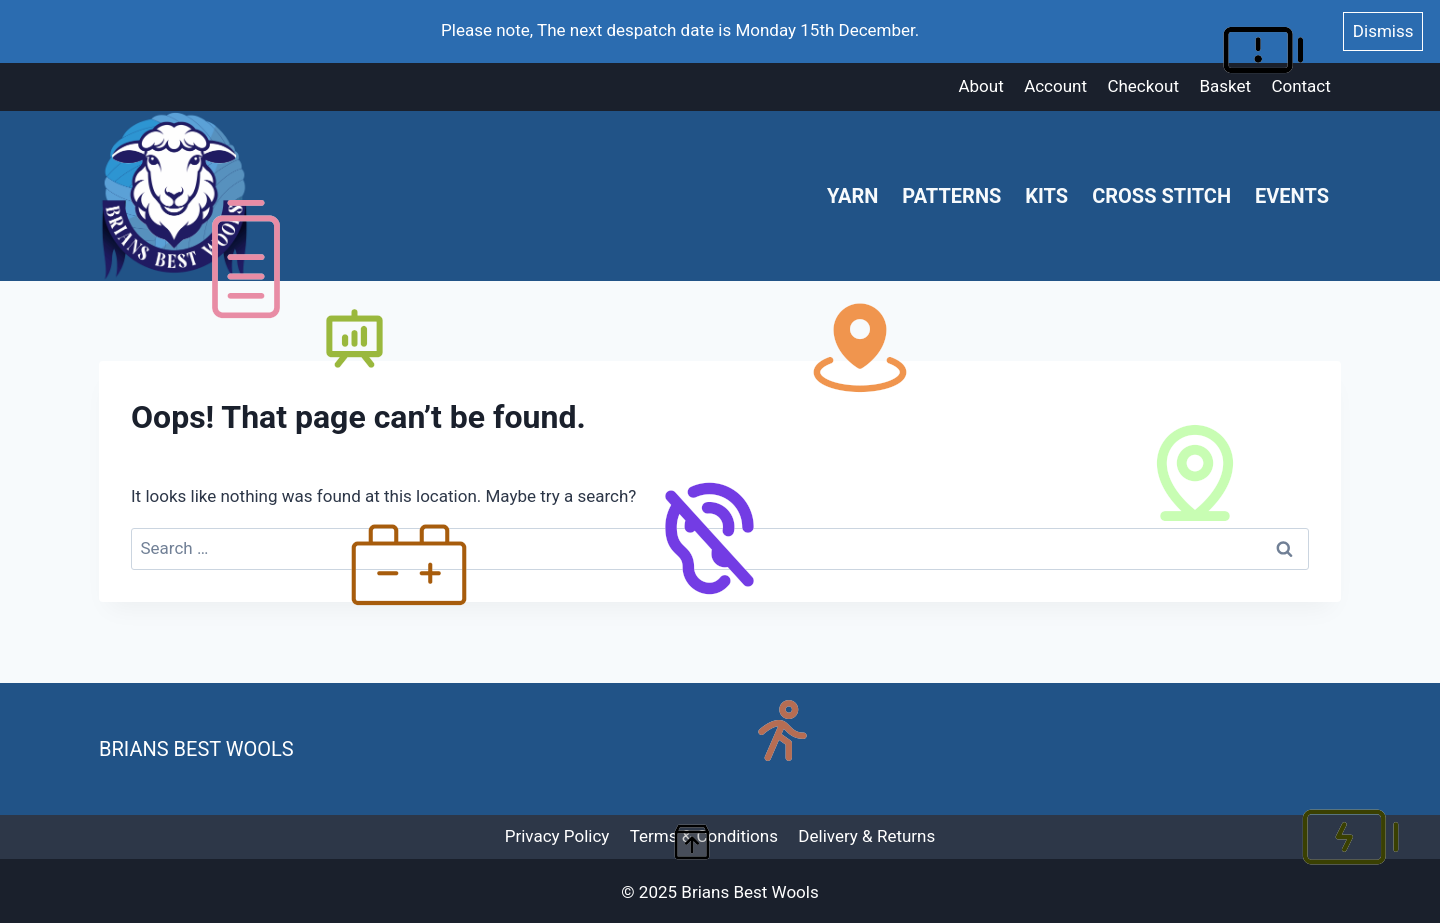 The width and height of the screenshot is (1440, 923). Describe the element at coordinates (1262, 50) in the screenshot. I see `indicates low battery warning` at that location.